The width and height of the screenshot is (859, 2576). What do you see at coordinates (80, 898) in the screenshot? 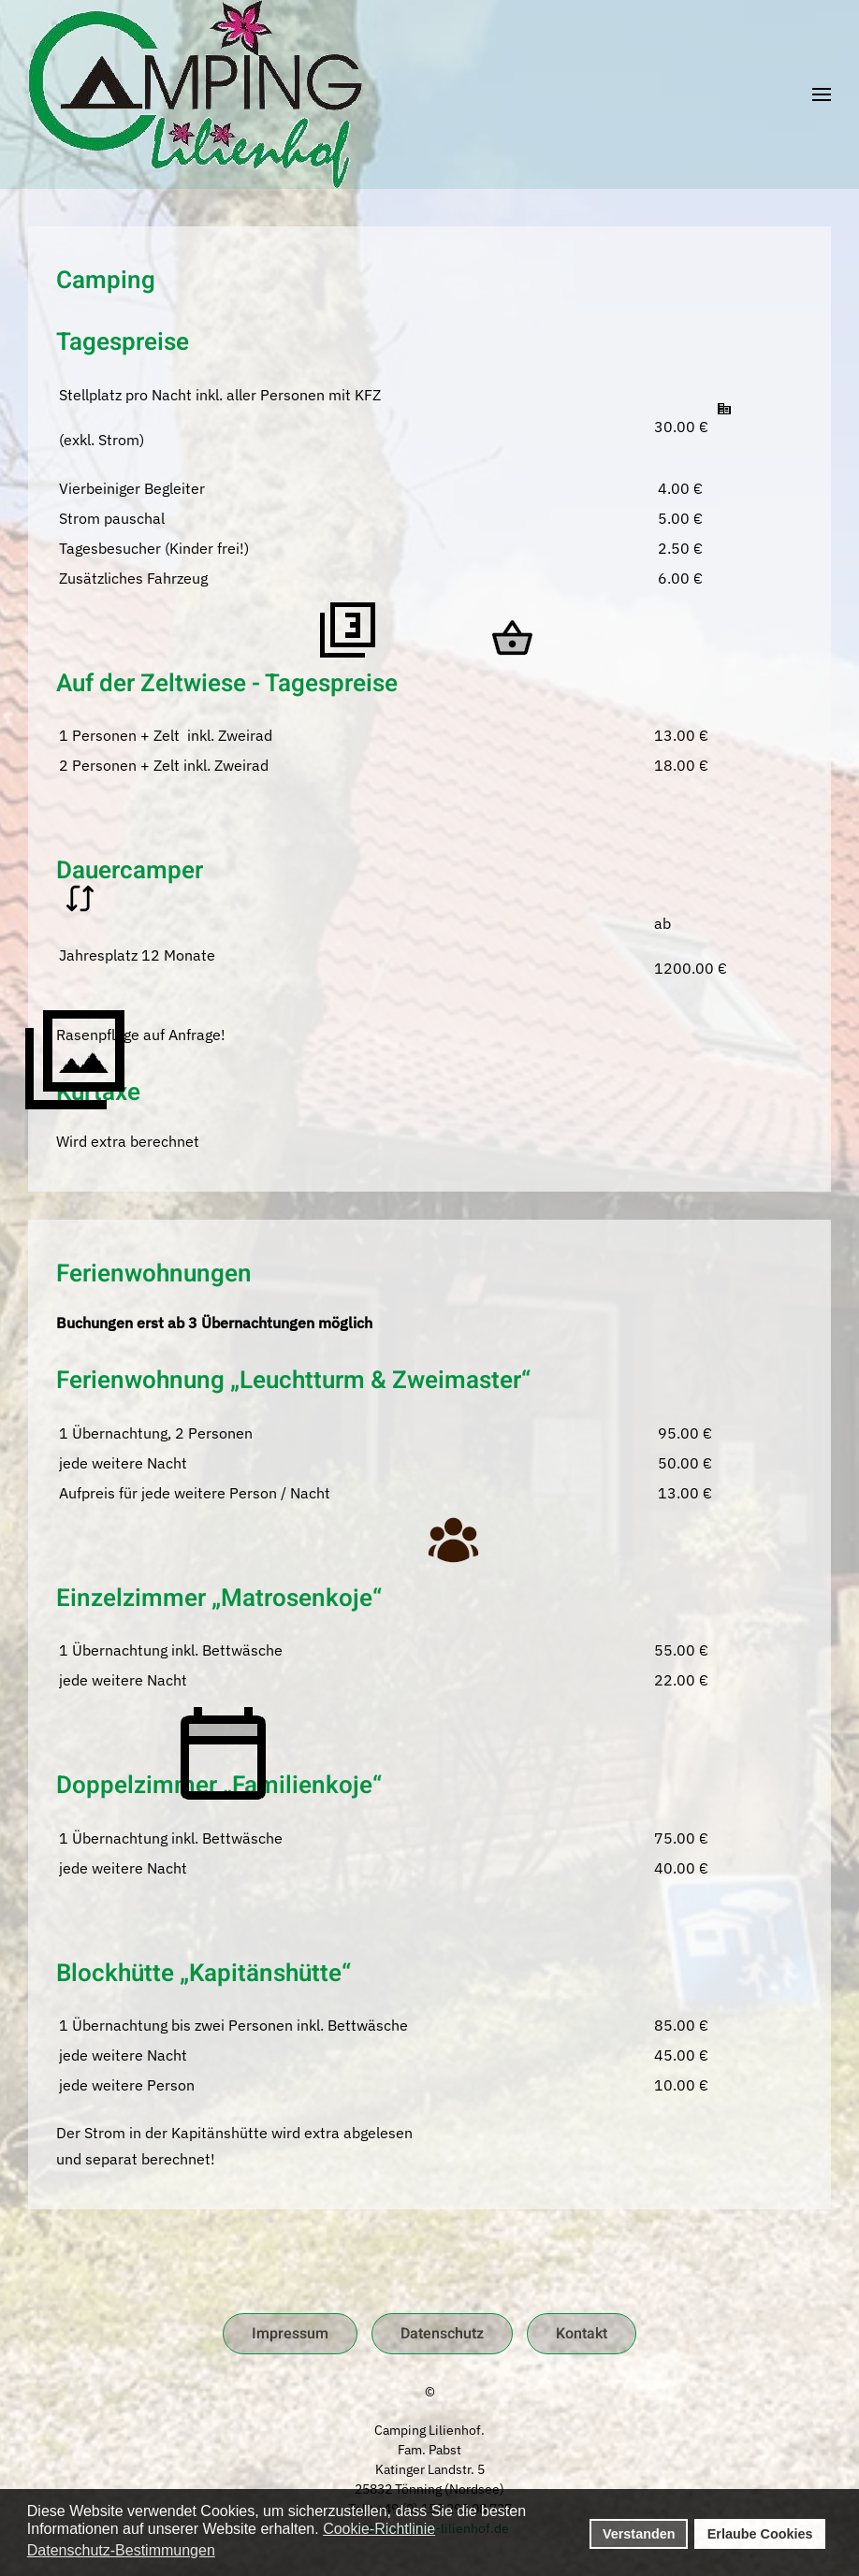
I see `flip or mirror content horizontally` at bounding box center [80, 898].